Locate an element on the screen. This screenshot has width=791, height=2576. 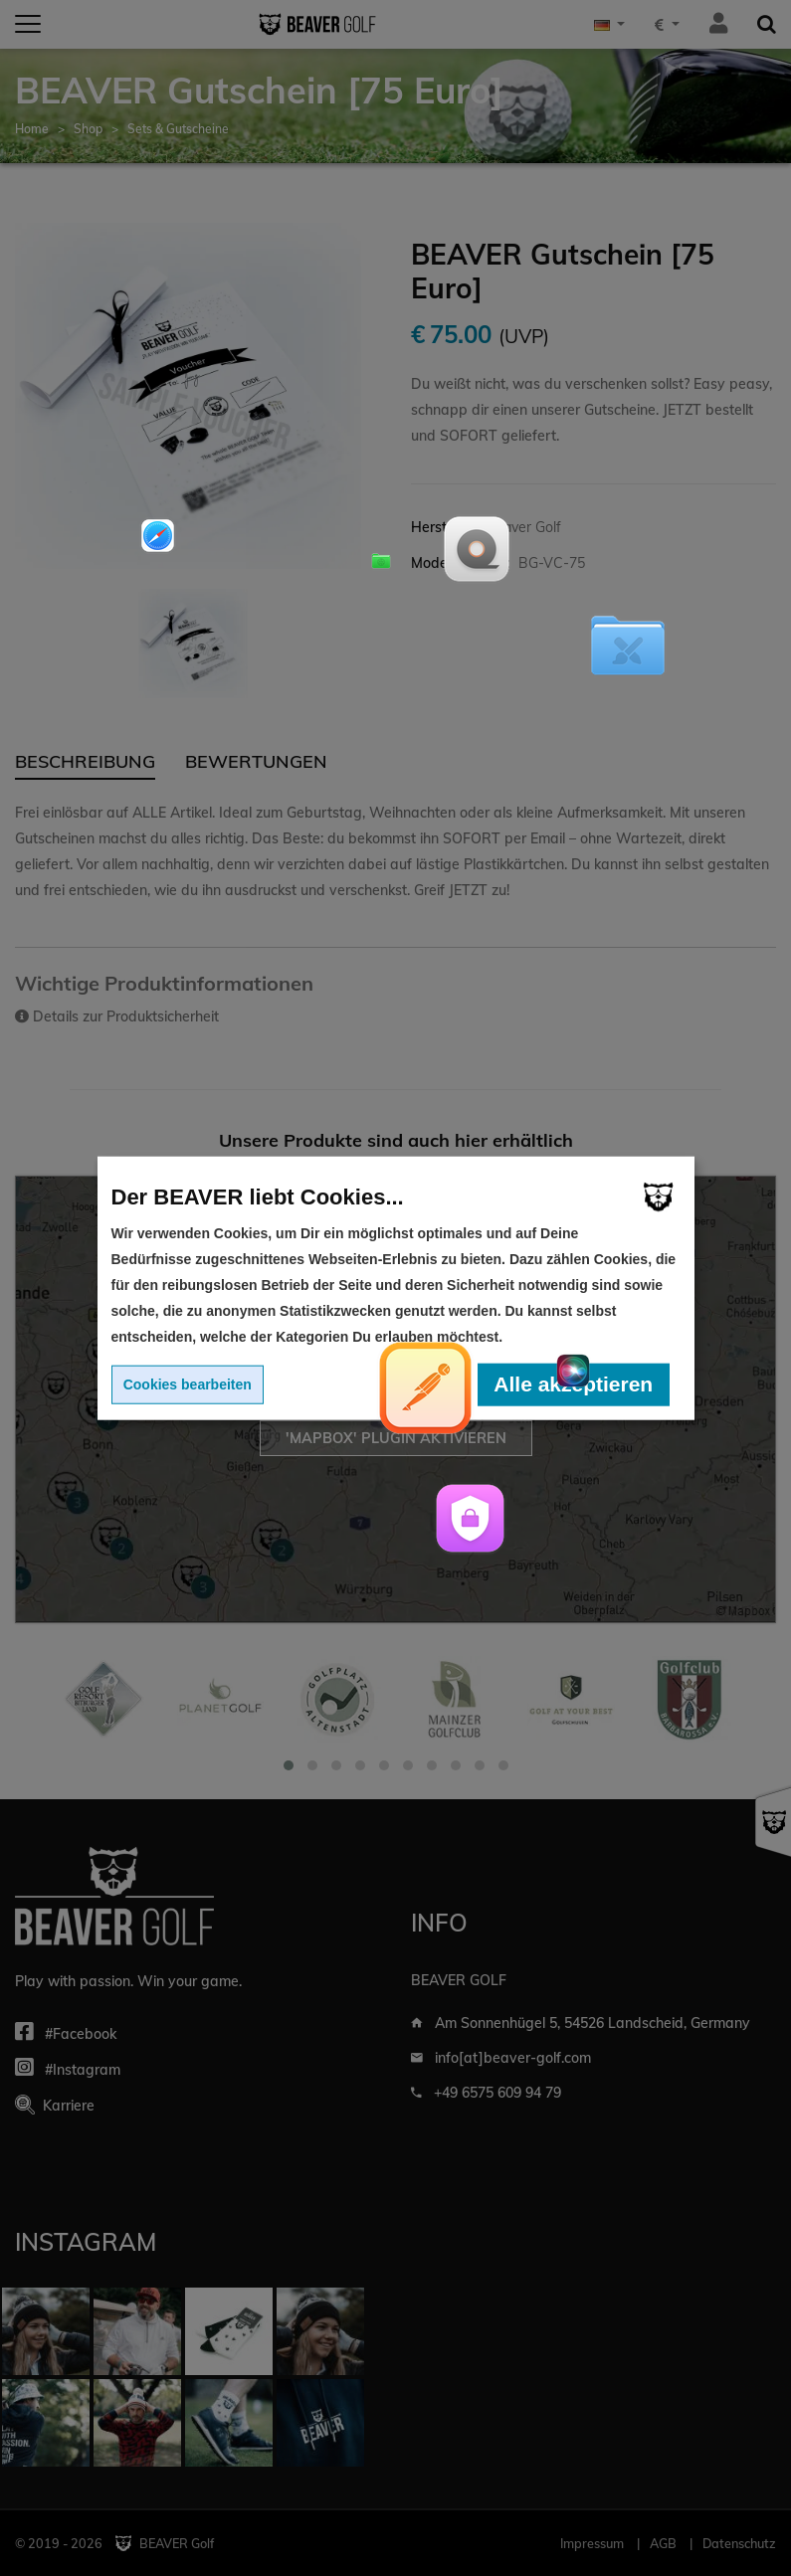
open graphics or design files folder is located at coordinates (628, 645).